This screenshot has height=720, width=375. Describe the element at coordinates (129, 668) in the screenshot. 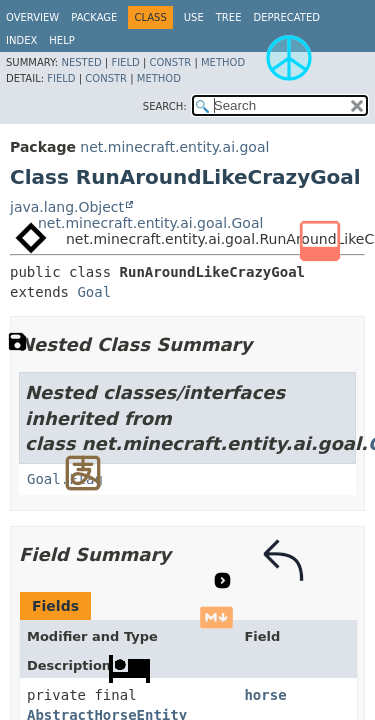

I see `find nearby hotels or accommodations` at that location.